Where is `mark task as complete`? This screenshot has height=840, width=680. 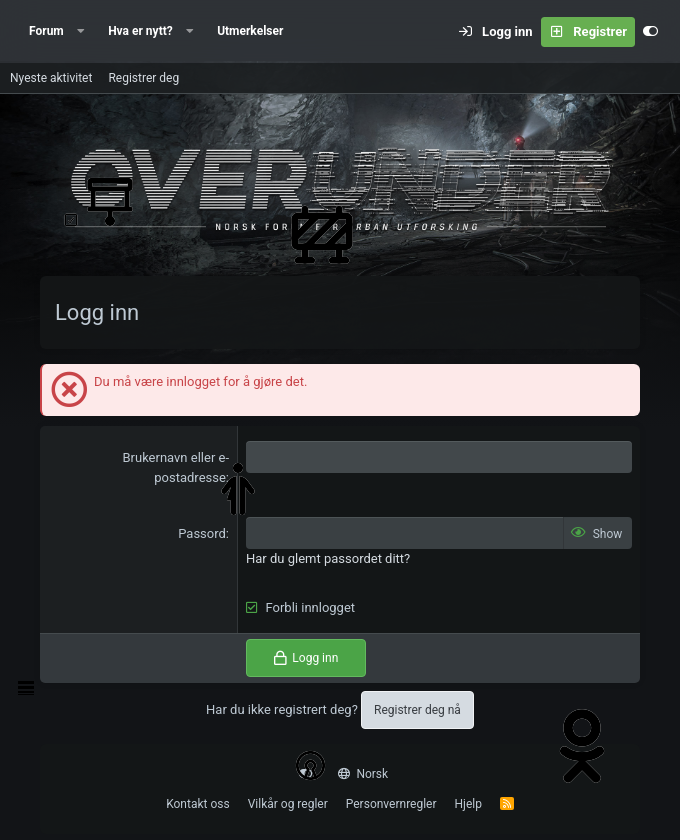 mark task as complete is located at coordinates (71, 220).